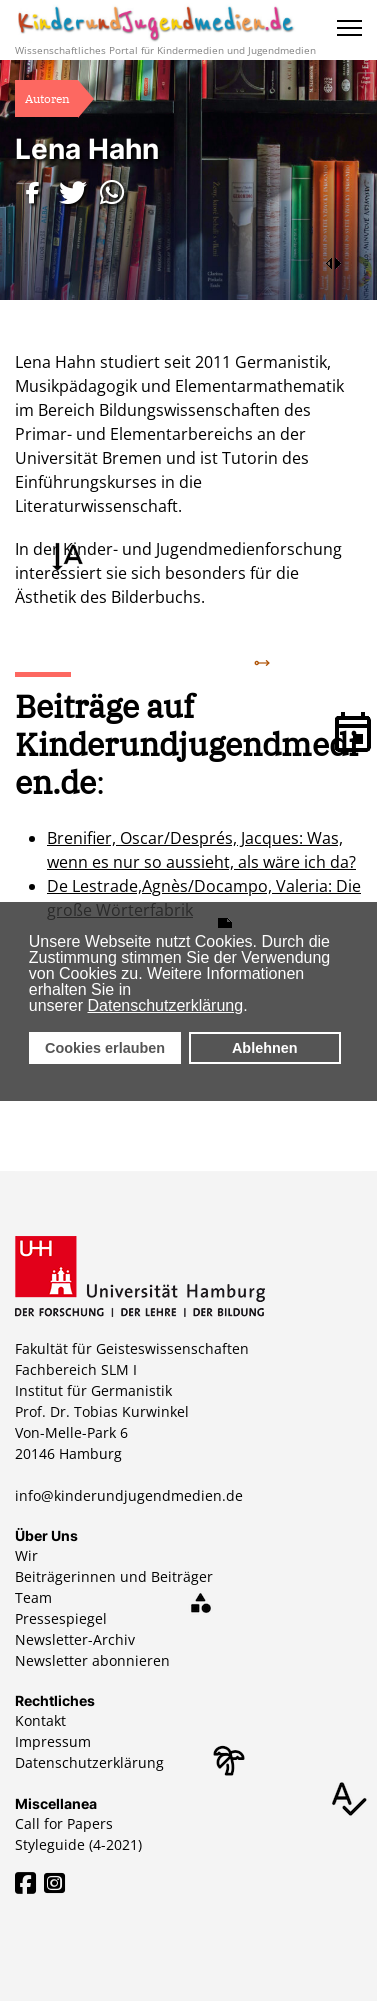 Image resolution: width=377 pixels, height=2001 pixels. I want to click on browse or filter by category, so click(200, 1602).